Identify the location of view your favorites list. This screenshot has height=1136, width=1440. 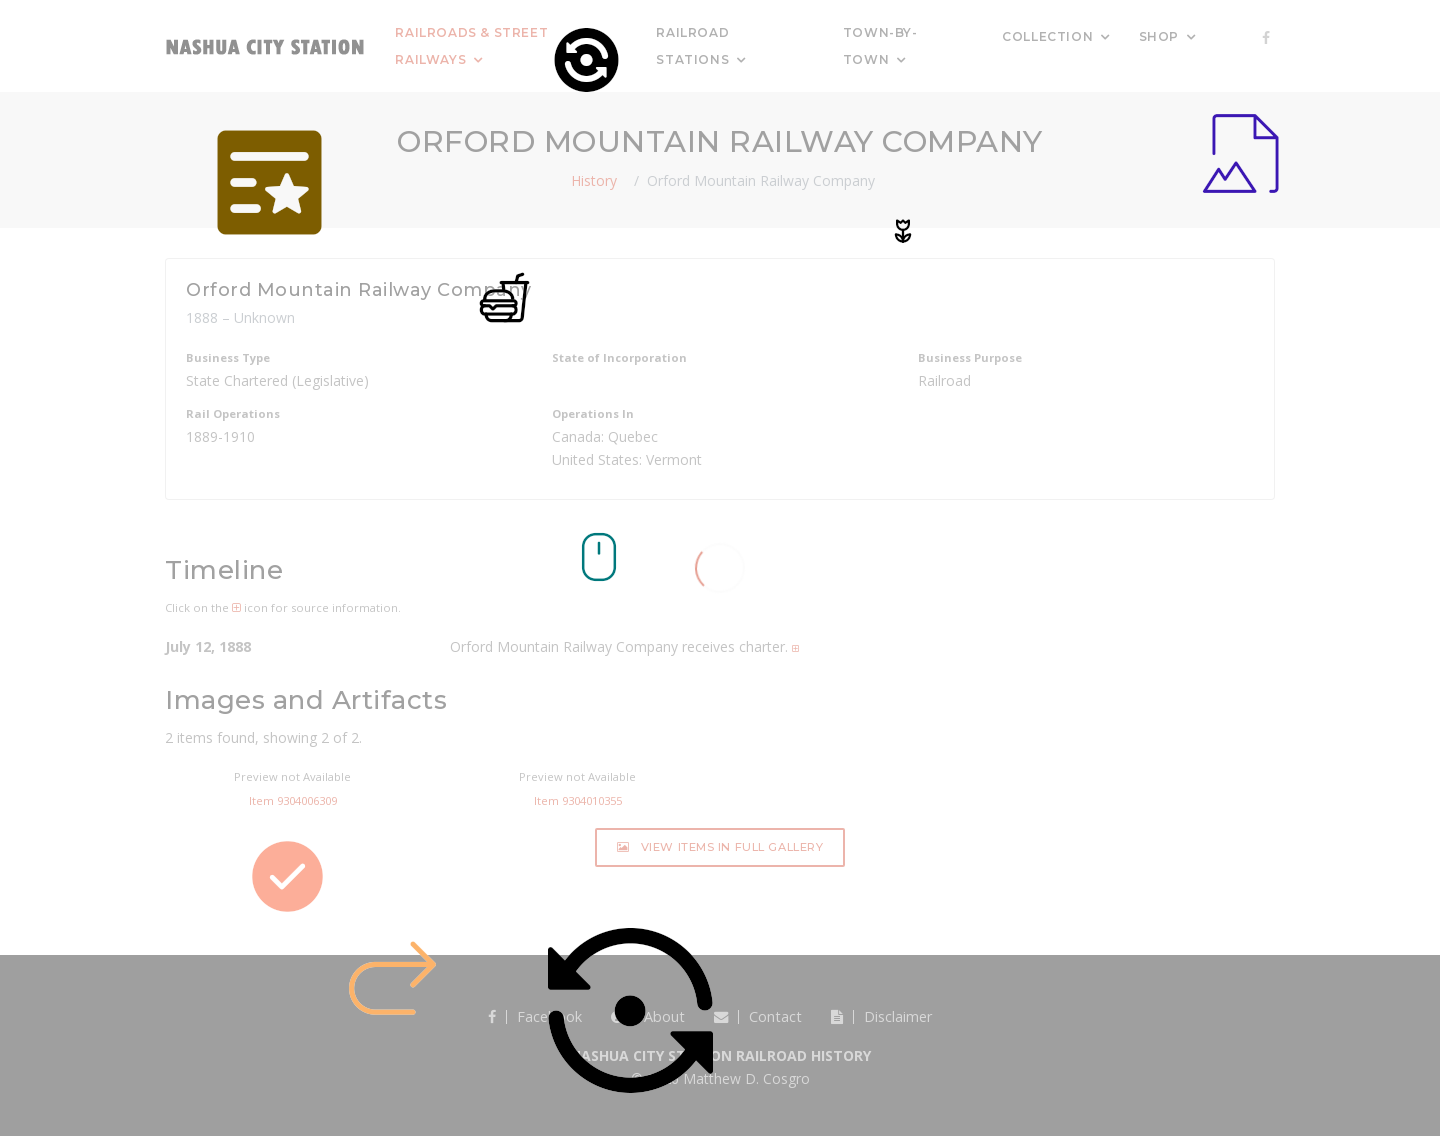
(269, 182).